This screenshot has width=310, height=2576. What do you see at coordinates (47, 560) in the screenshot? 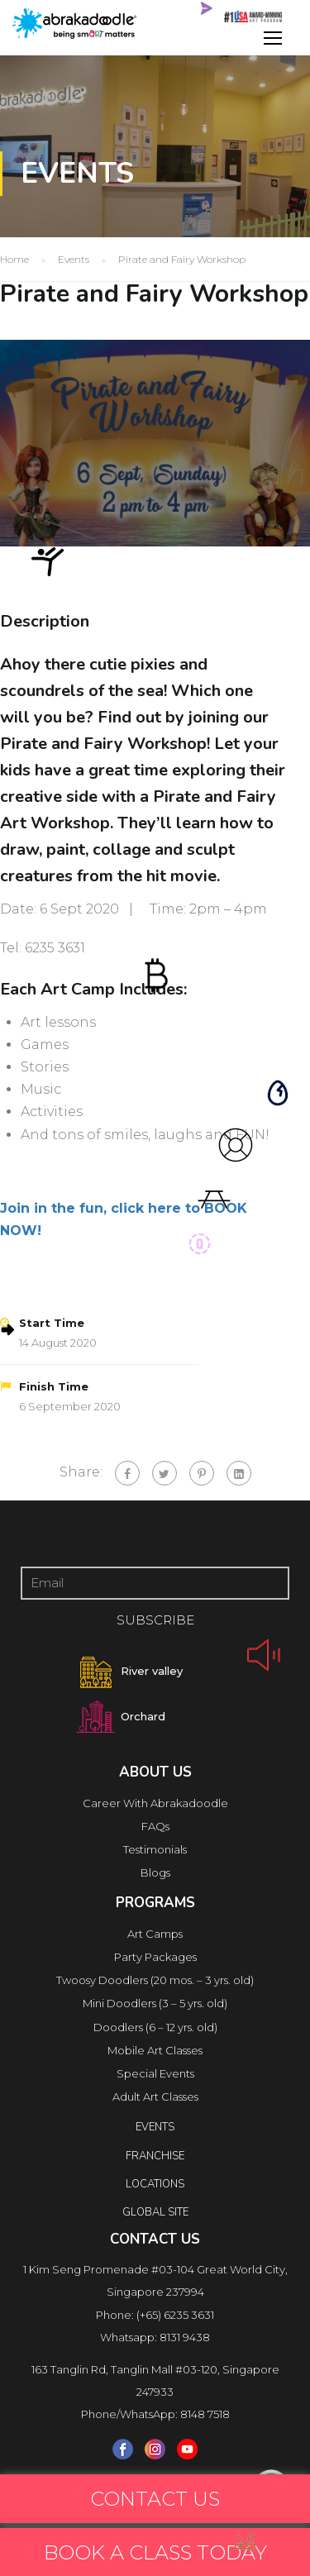
I see `view gymnastics or fitness activities` at bounding box center [47, 560].